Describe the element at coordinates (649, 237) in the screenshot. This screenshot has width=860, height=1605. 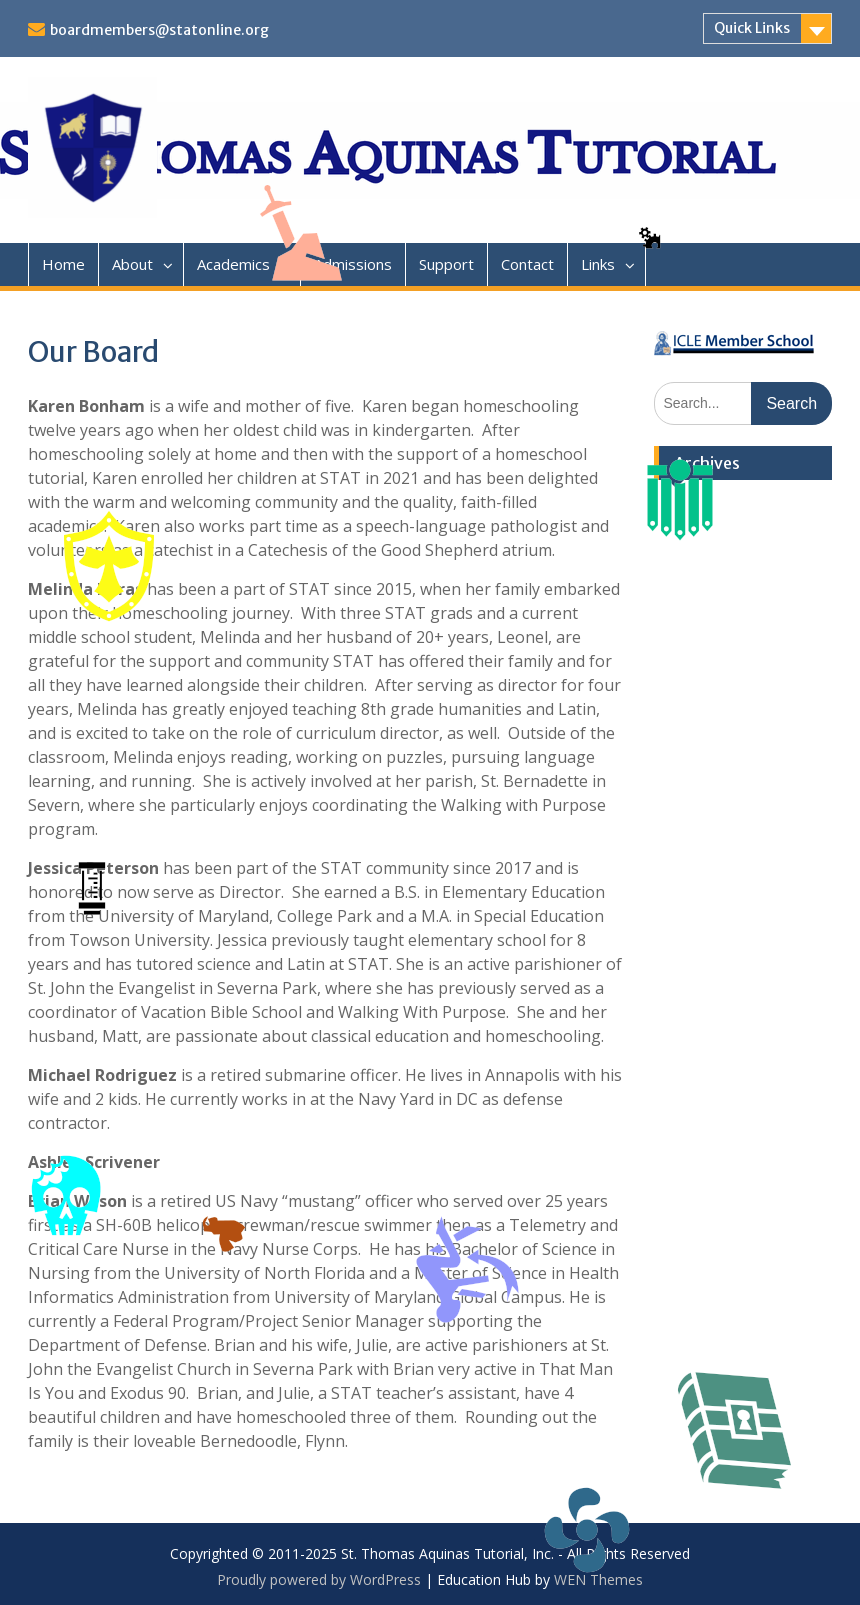
I see `access settings or preferences` at that location.